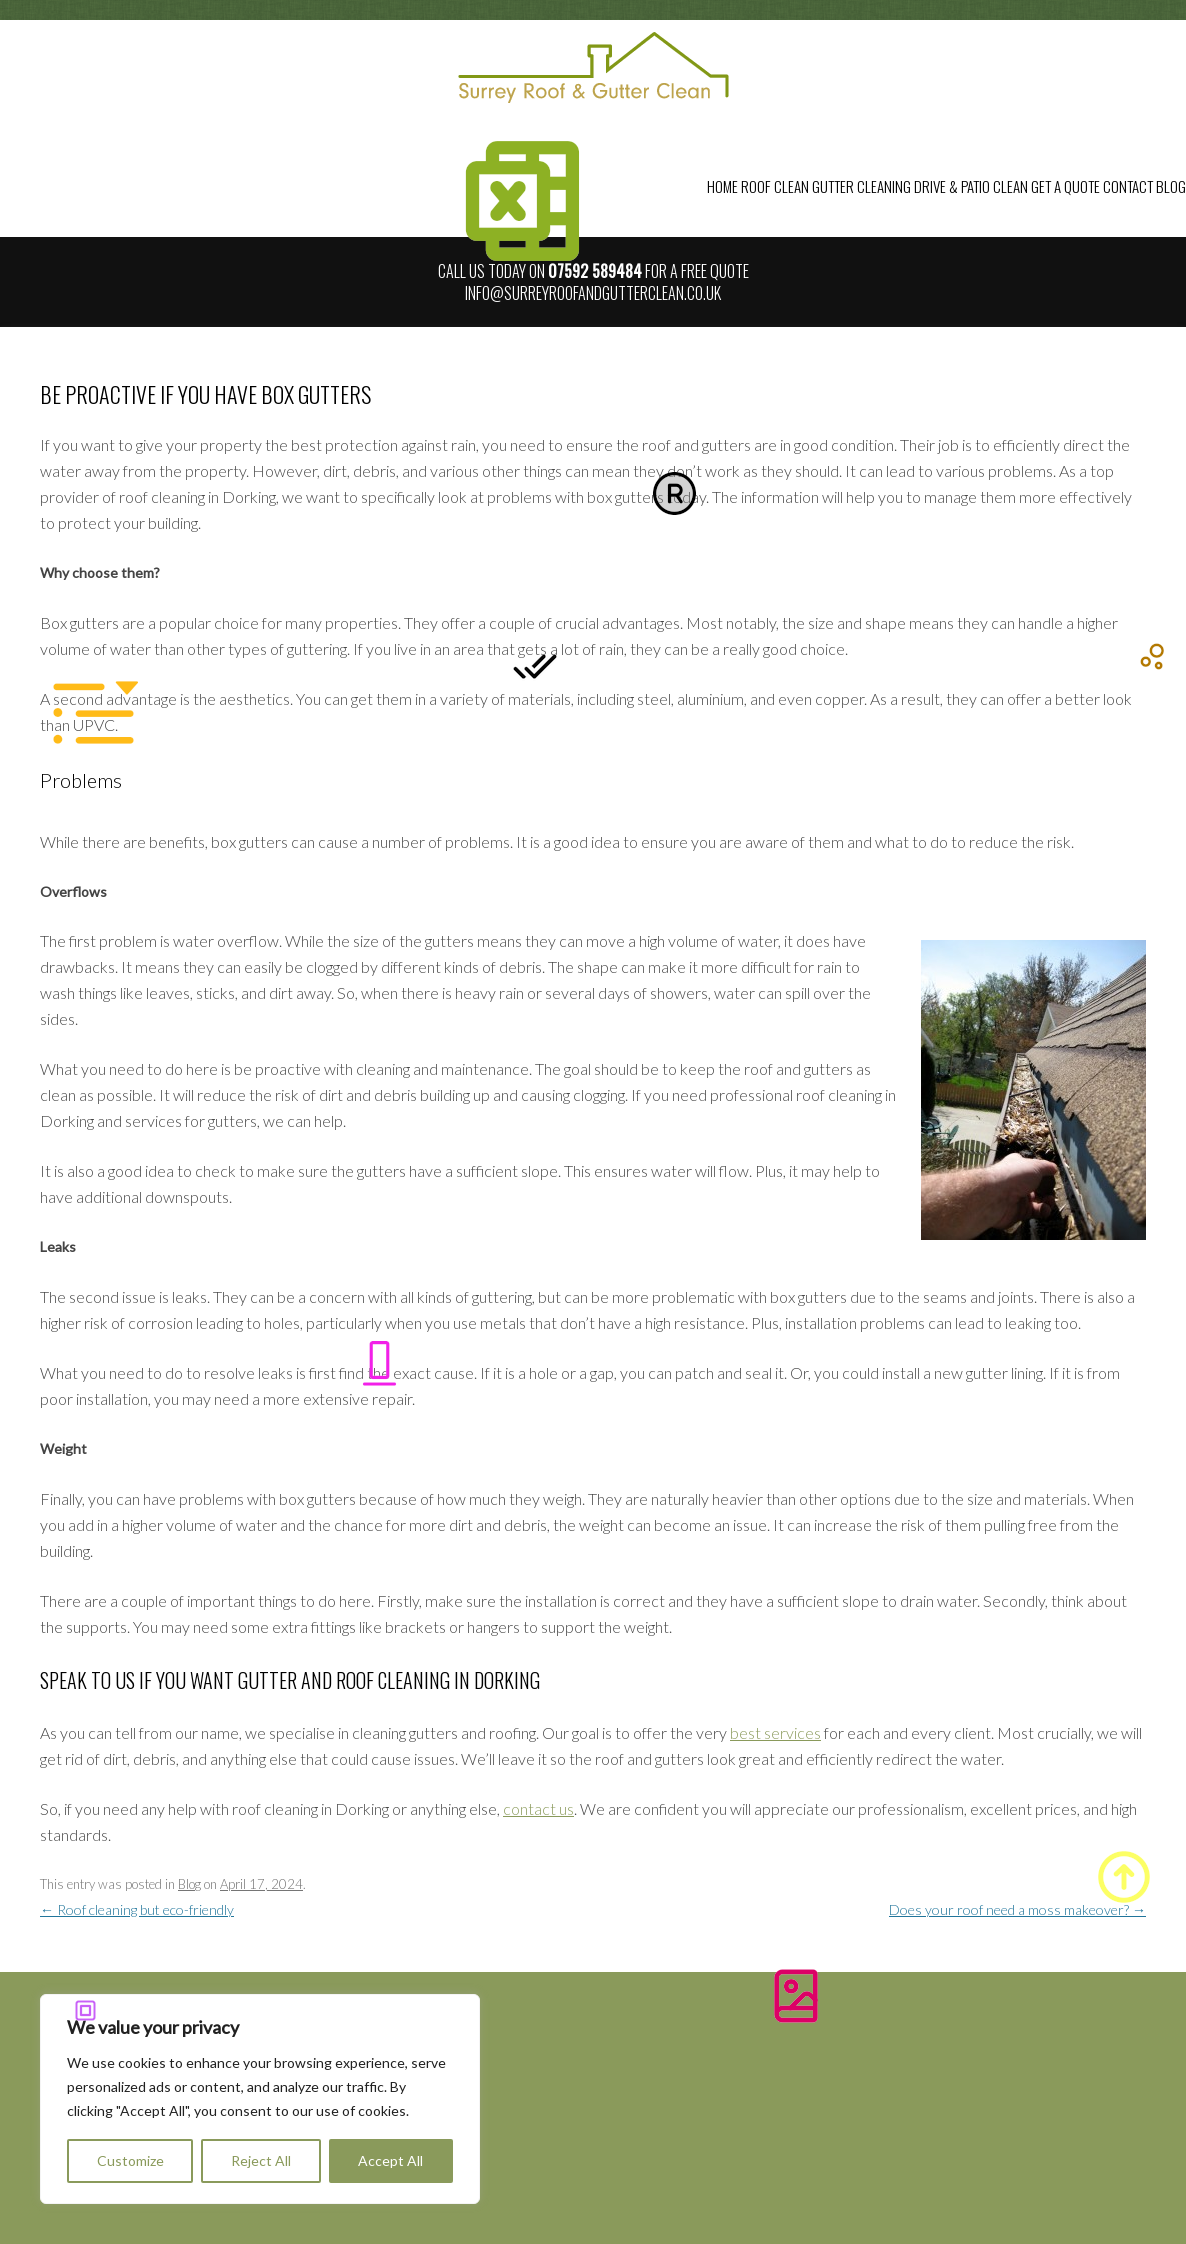 This screenshot has height=2244, width=1186. I want to click on view photo album or image gallery, so click(796, 1996).